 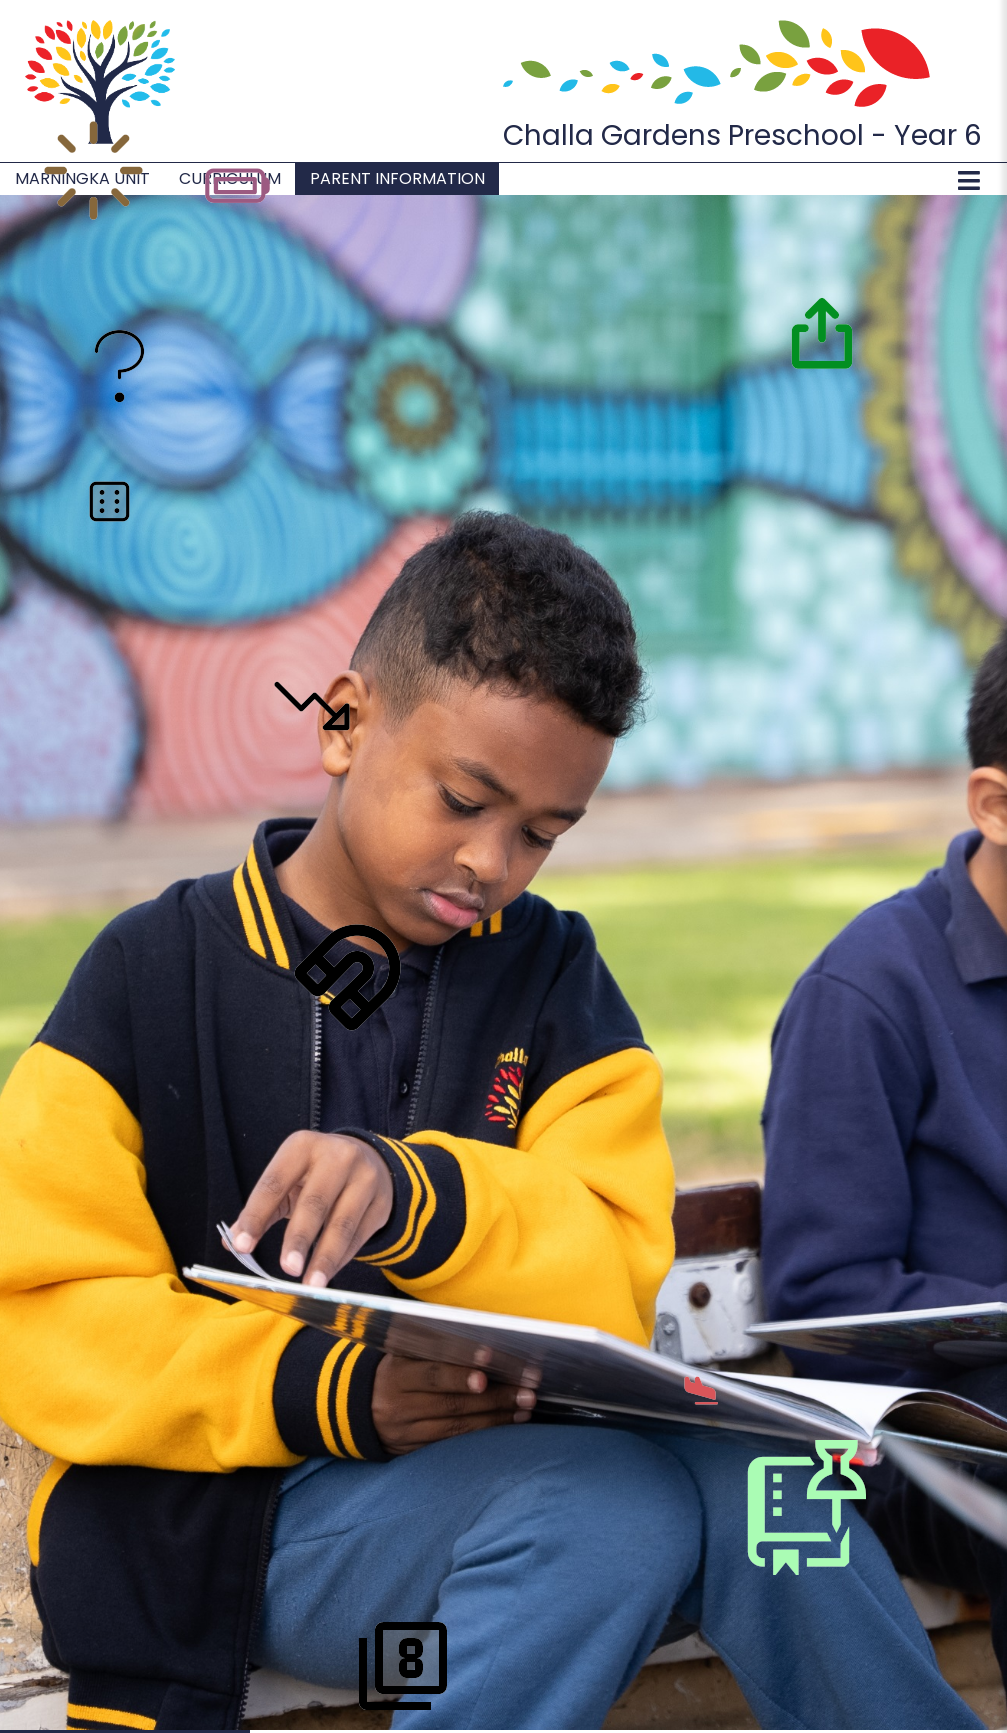 What do you see at coordinates (119, 364) in the screenshot?
I see `access help or support information` at bounding box center [119, 364].